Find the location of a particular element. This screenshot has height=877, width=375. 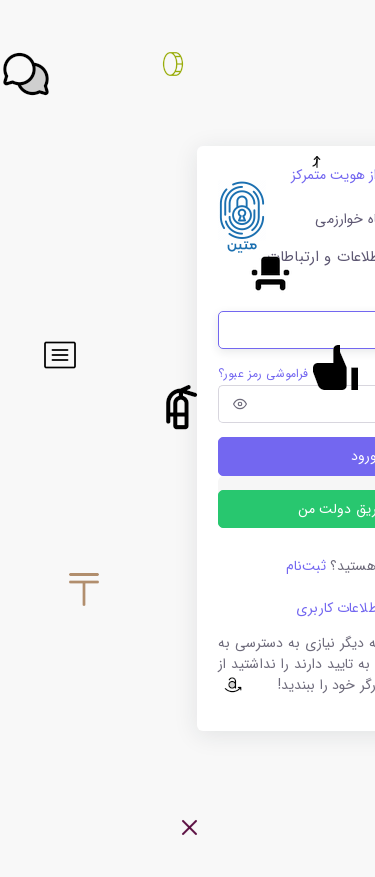

view article or document is located at coordinates (60, 355).